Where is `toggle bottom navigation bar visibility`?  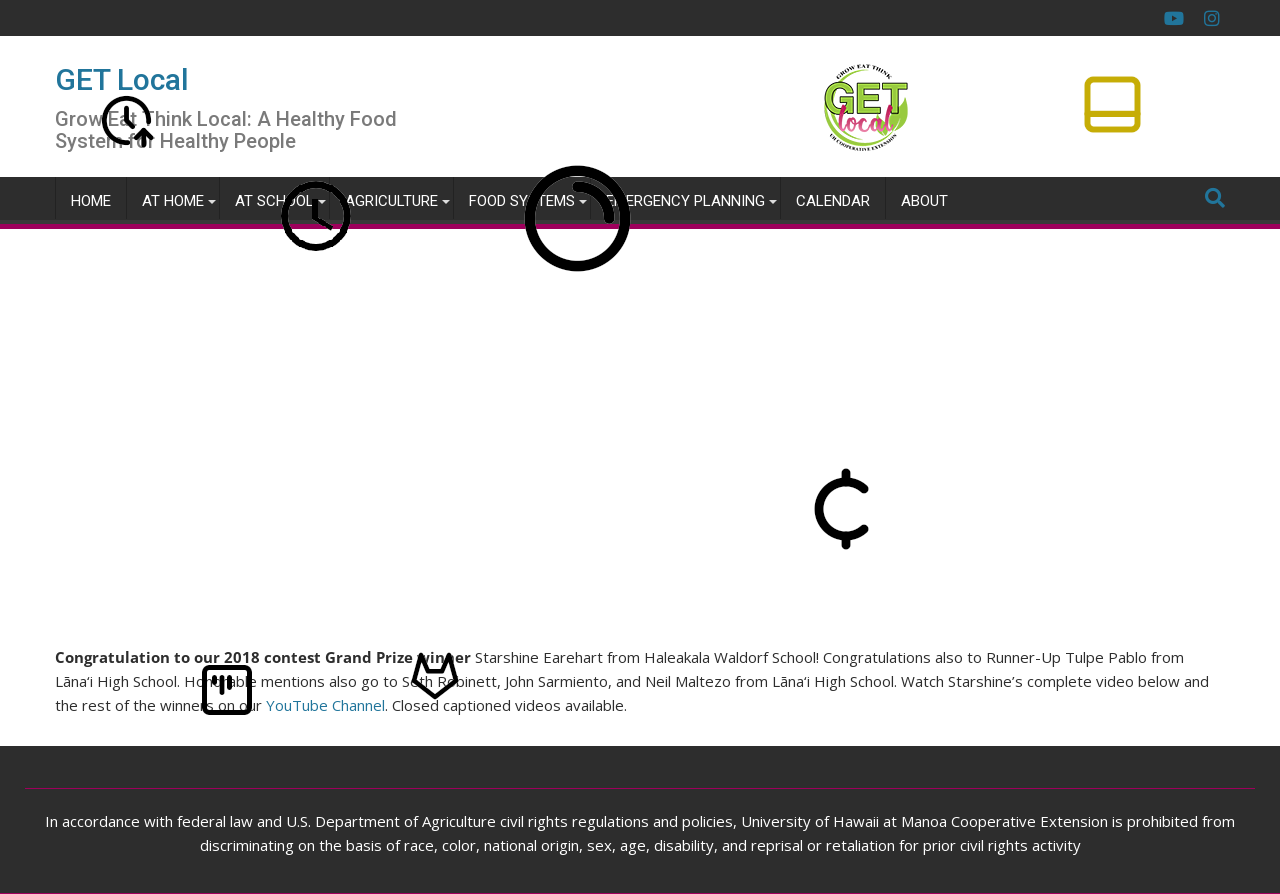
toggle bottom navigation bar visibility is located at coordinates (1112, 104).